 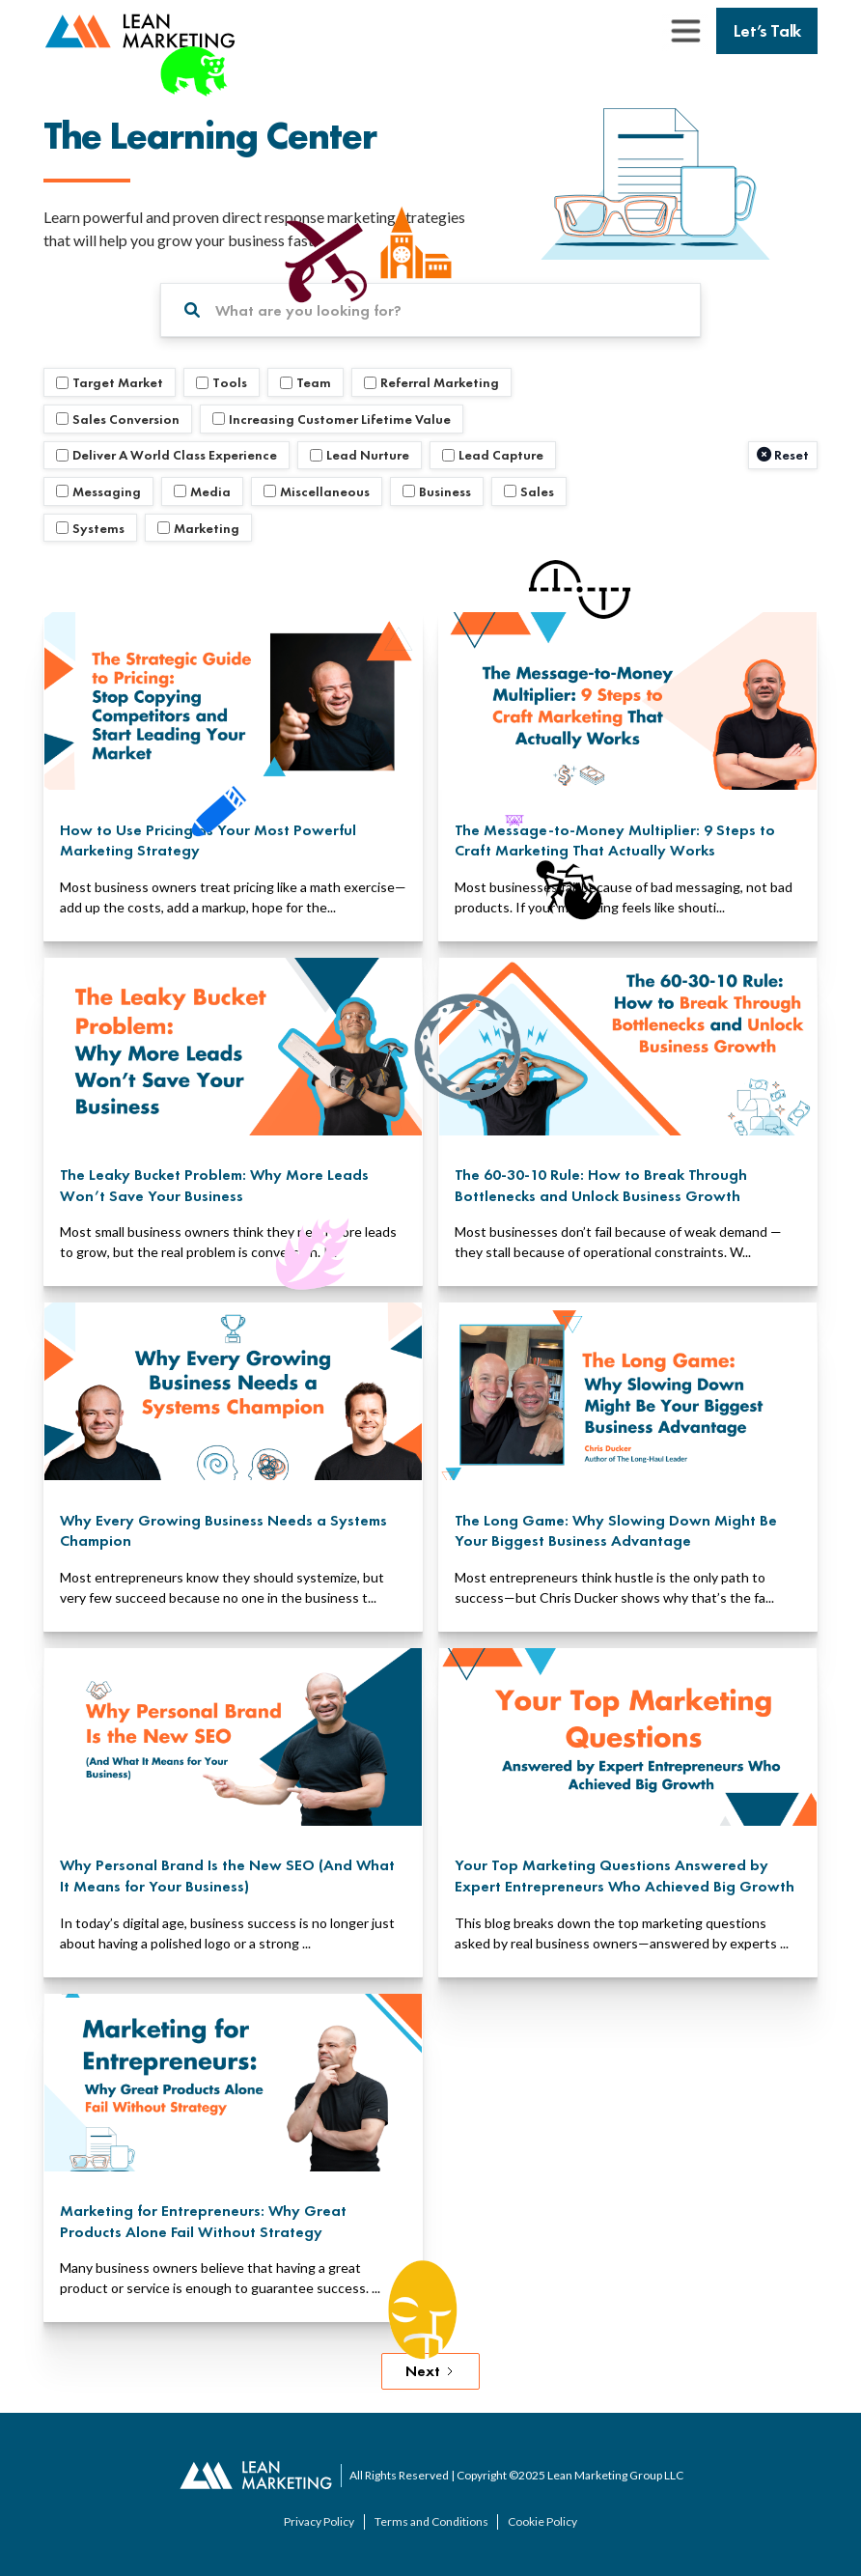 I want to click on locate nearby churches or places of worship, so click(x=416, y=242).